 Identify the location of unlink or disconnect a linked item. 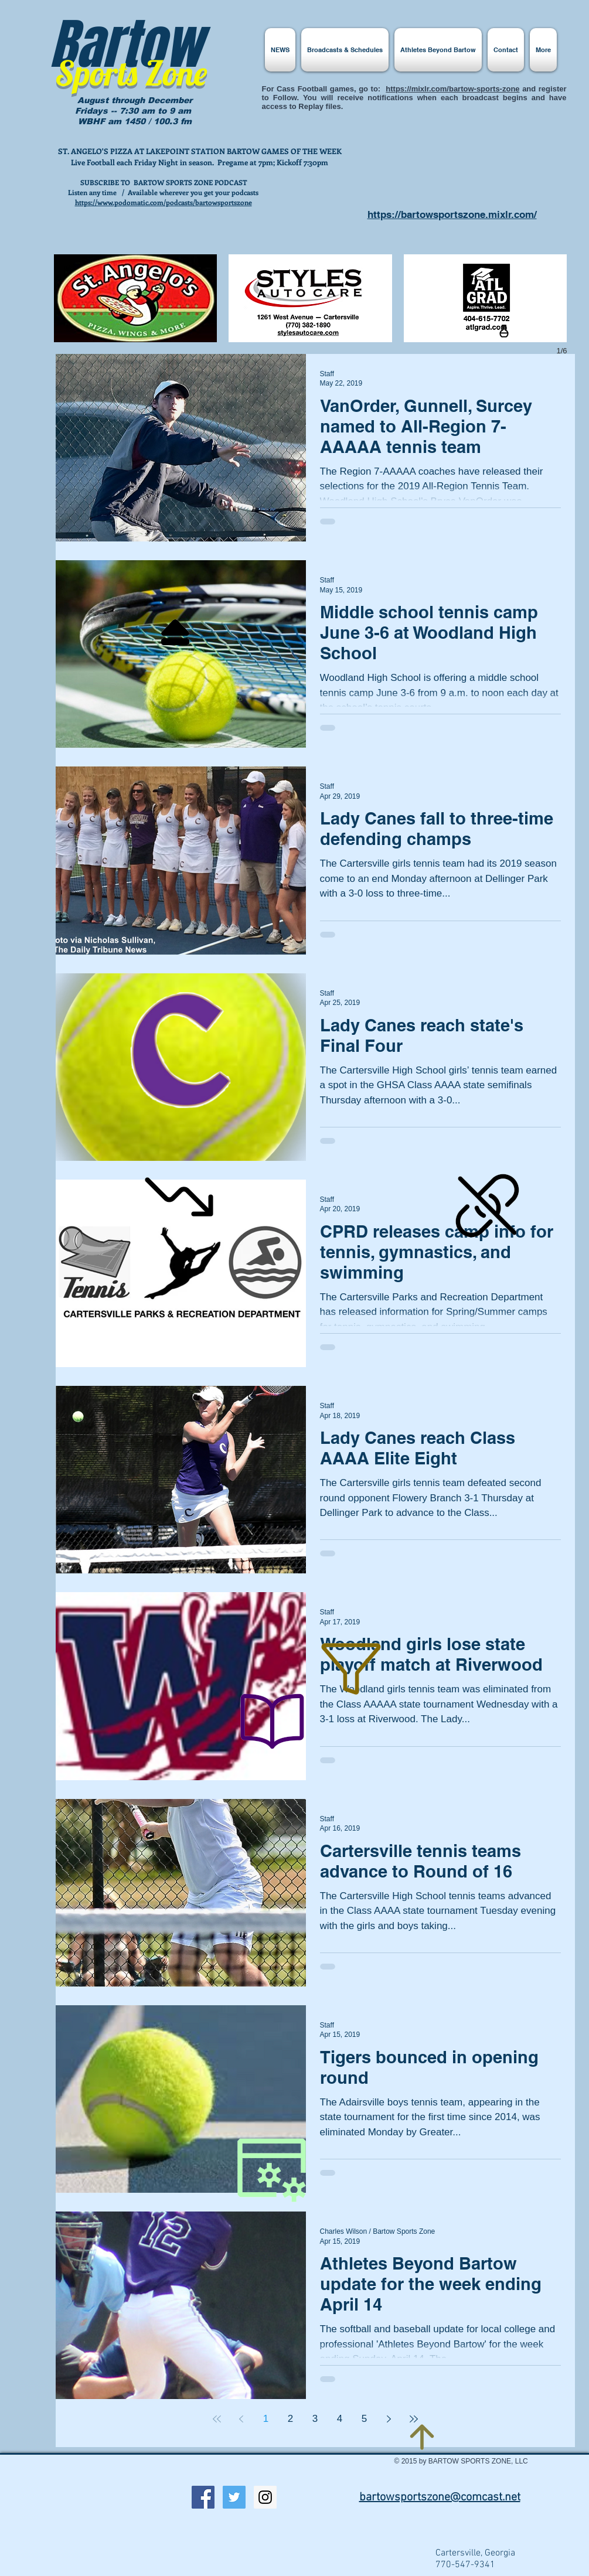
(487, 1205).